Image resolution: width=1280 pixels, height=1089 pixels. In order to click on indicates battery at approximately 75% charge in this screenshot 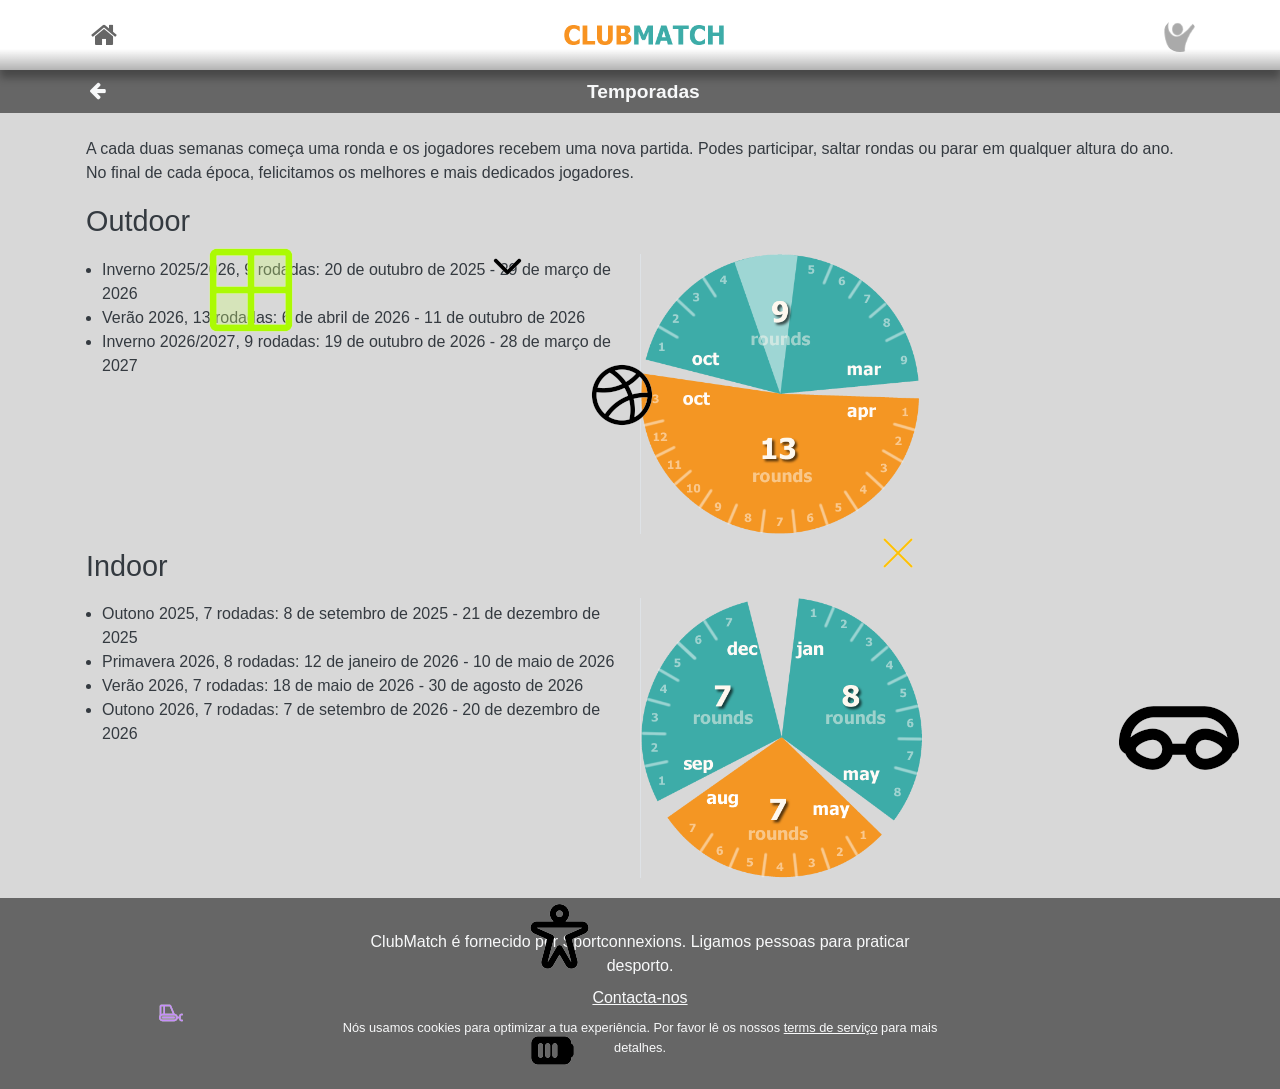, I will do `click(552, 1050)`.